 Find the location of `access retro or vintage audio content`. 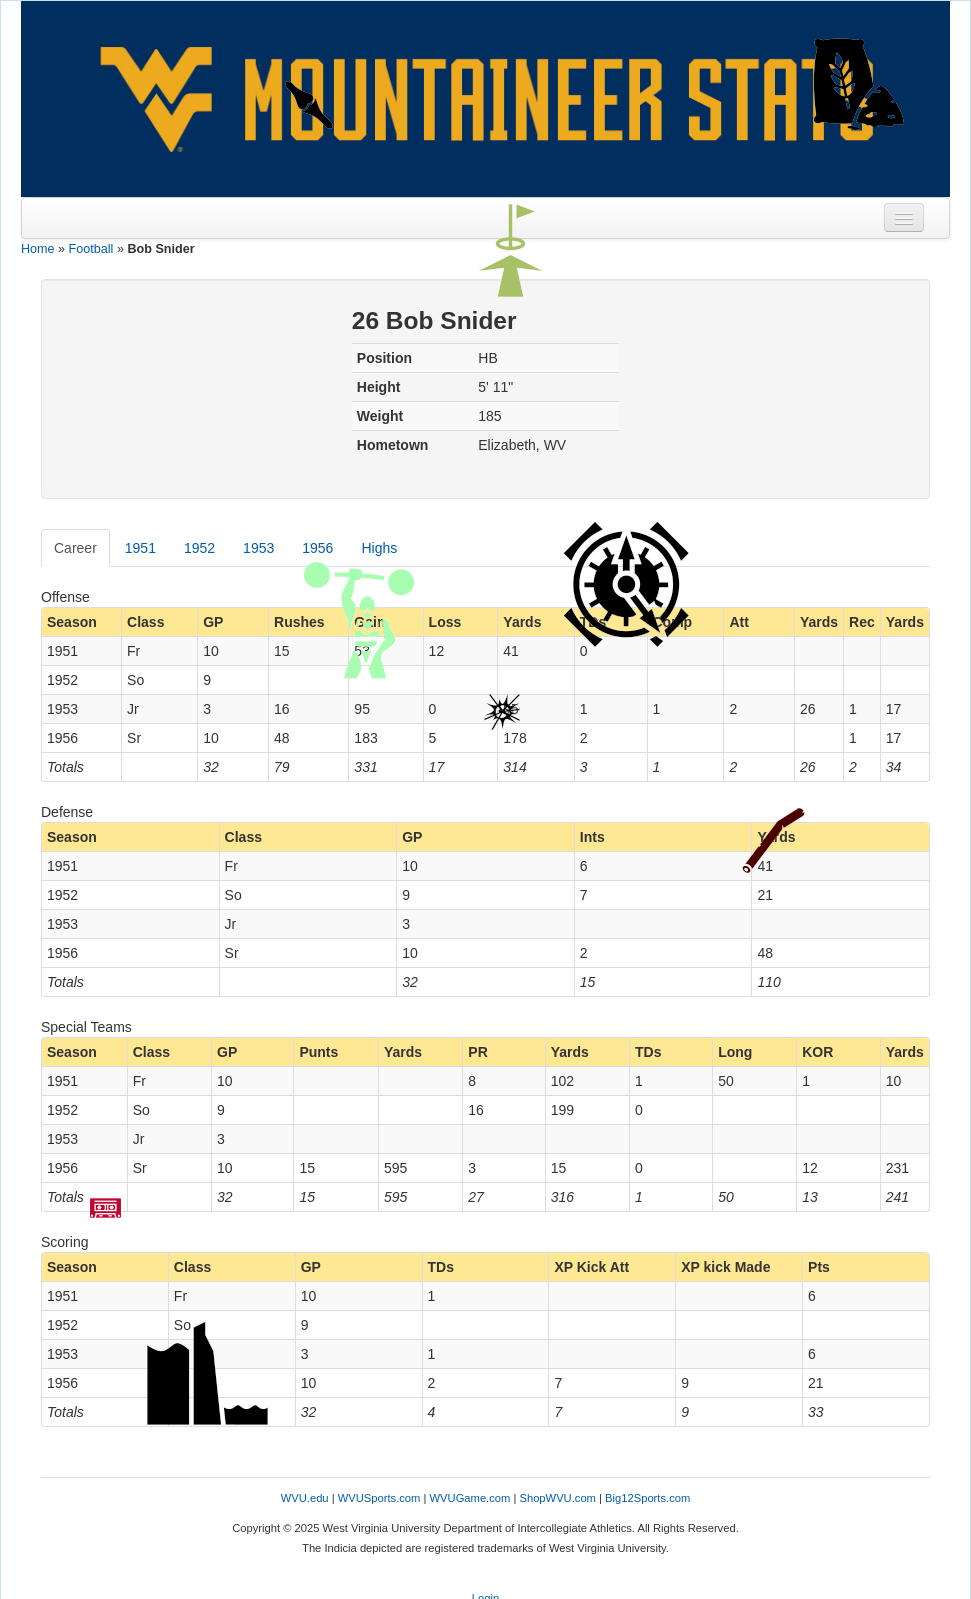

access retro or vintage audio content is located at coordinates (105, 1208).